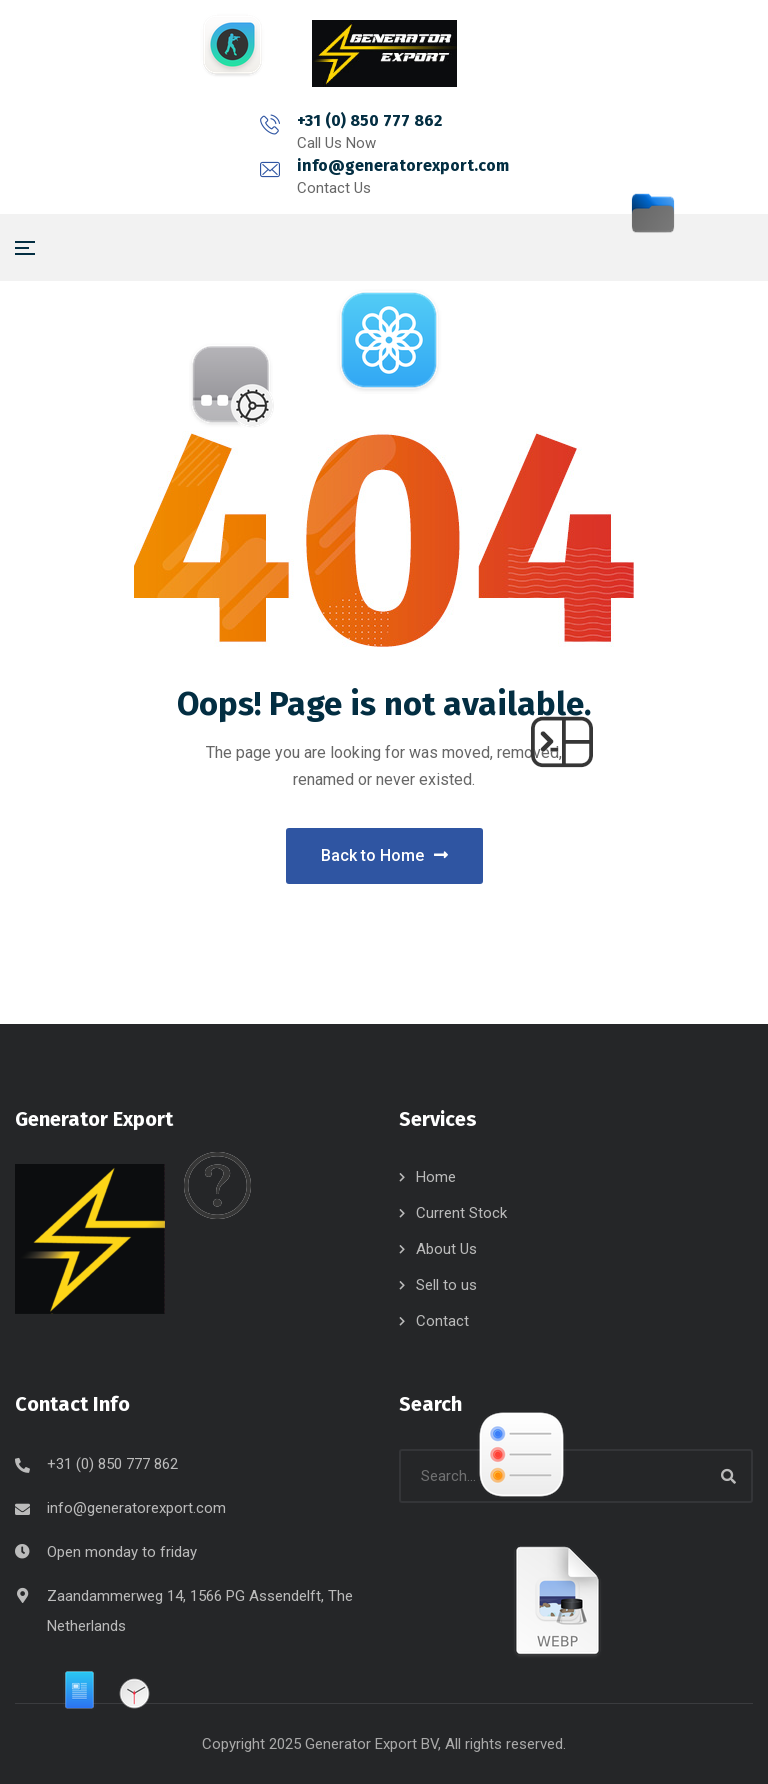 The image size is (768, 1784). What do you see at coordinates (389, 340) in the screenshot?
I see `open graphics or design applications` at bounding box center [389, 340].